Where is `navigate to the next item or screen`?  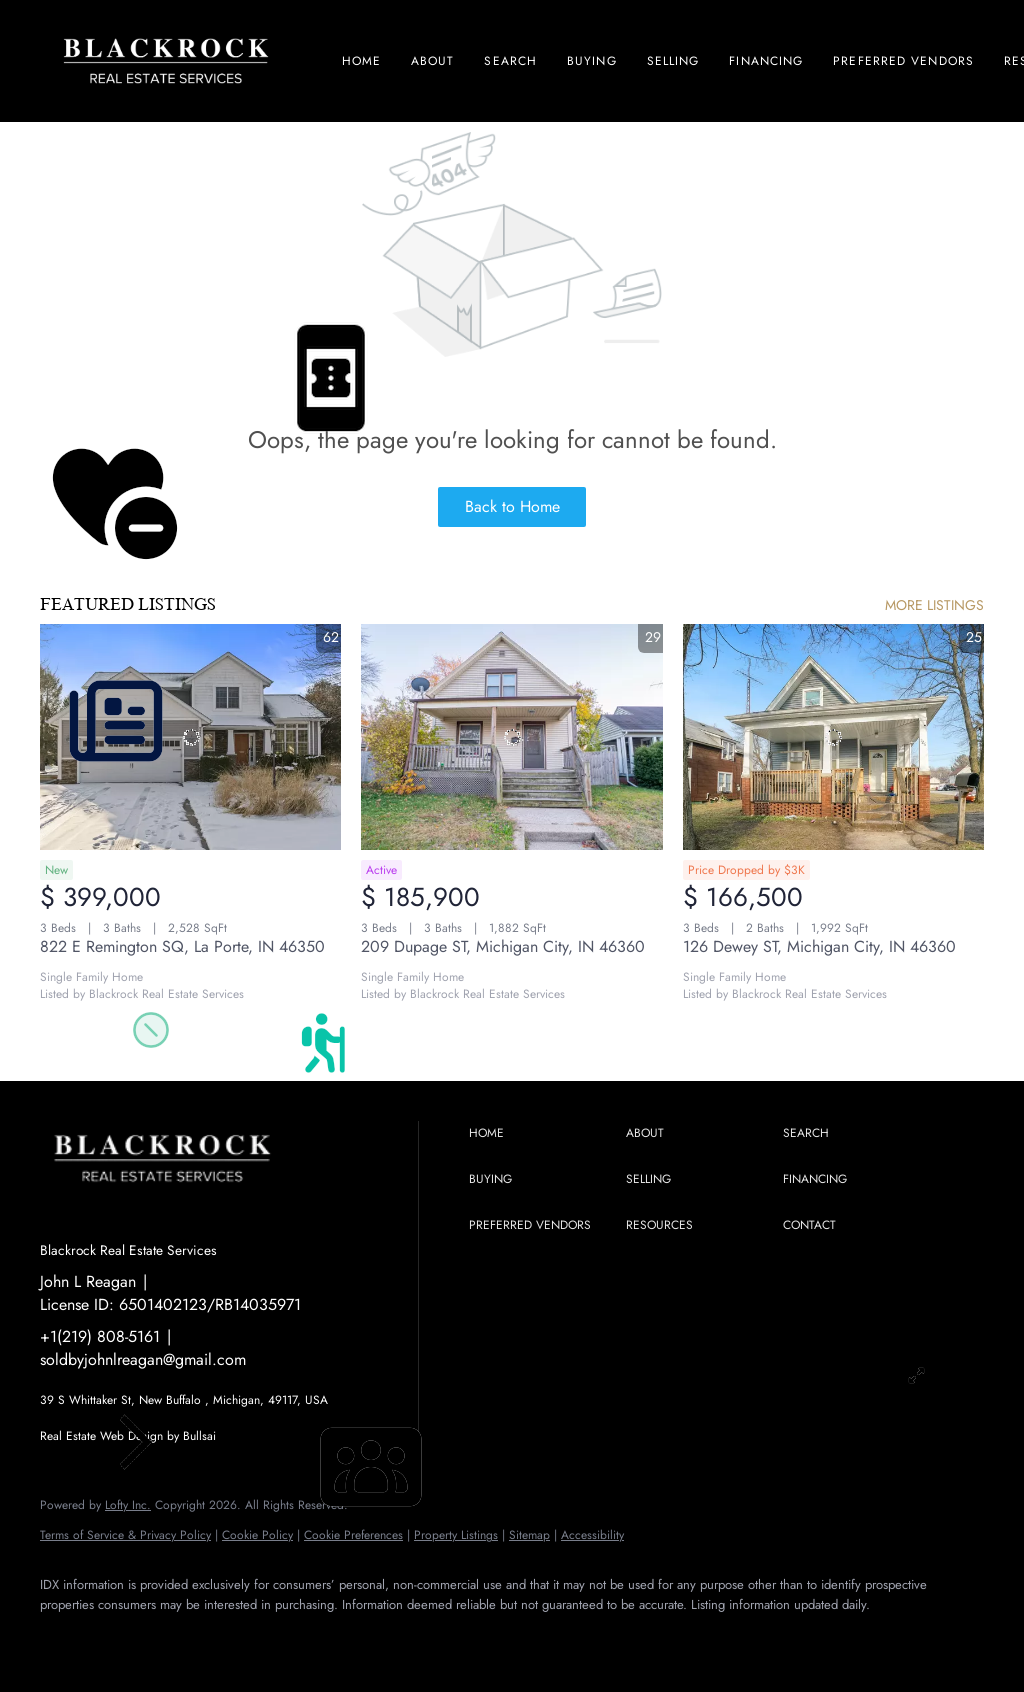 navigate to the next item or screen is located at coordinates (135, 1442).